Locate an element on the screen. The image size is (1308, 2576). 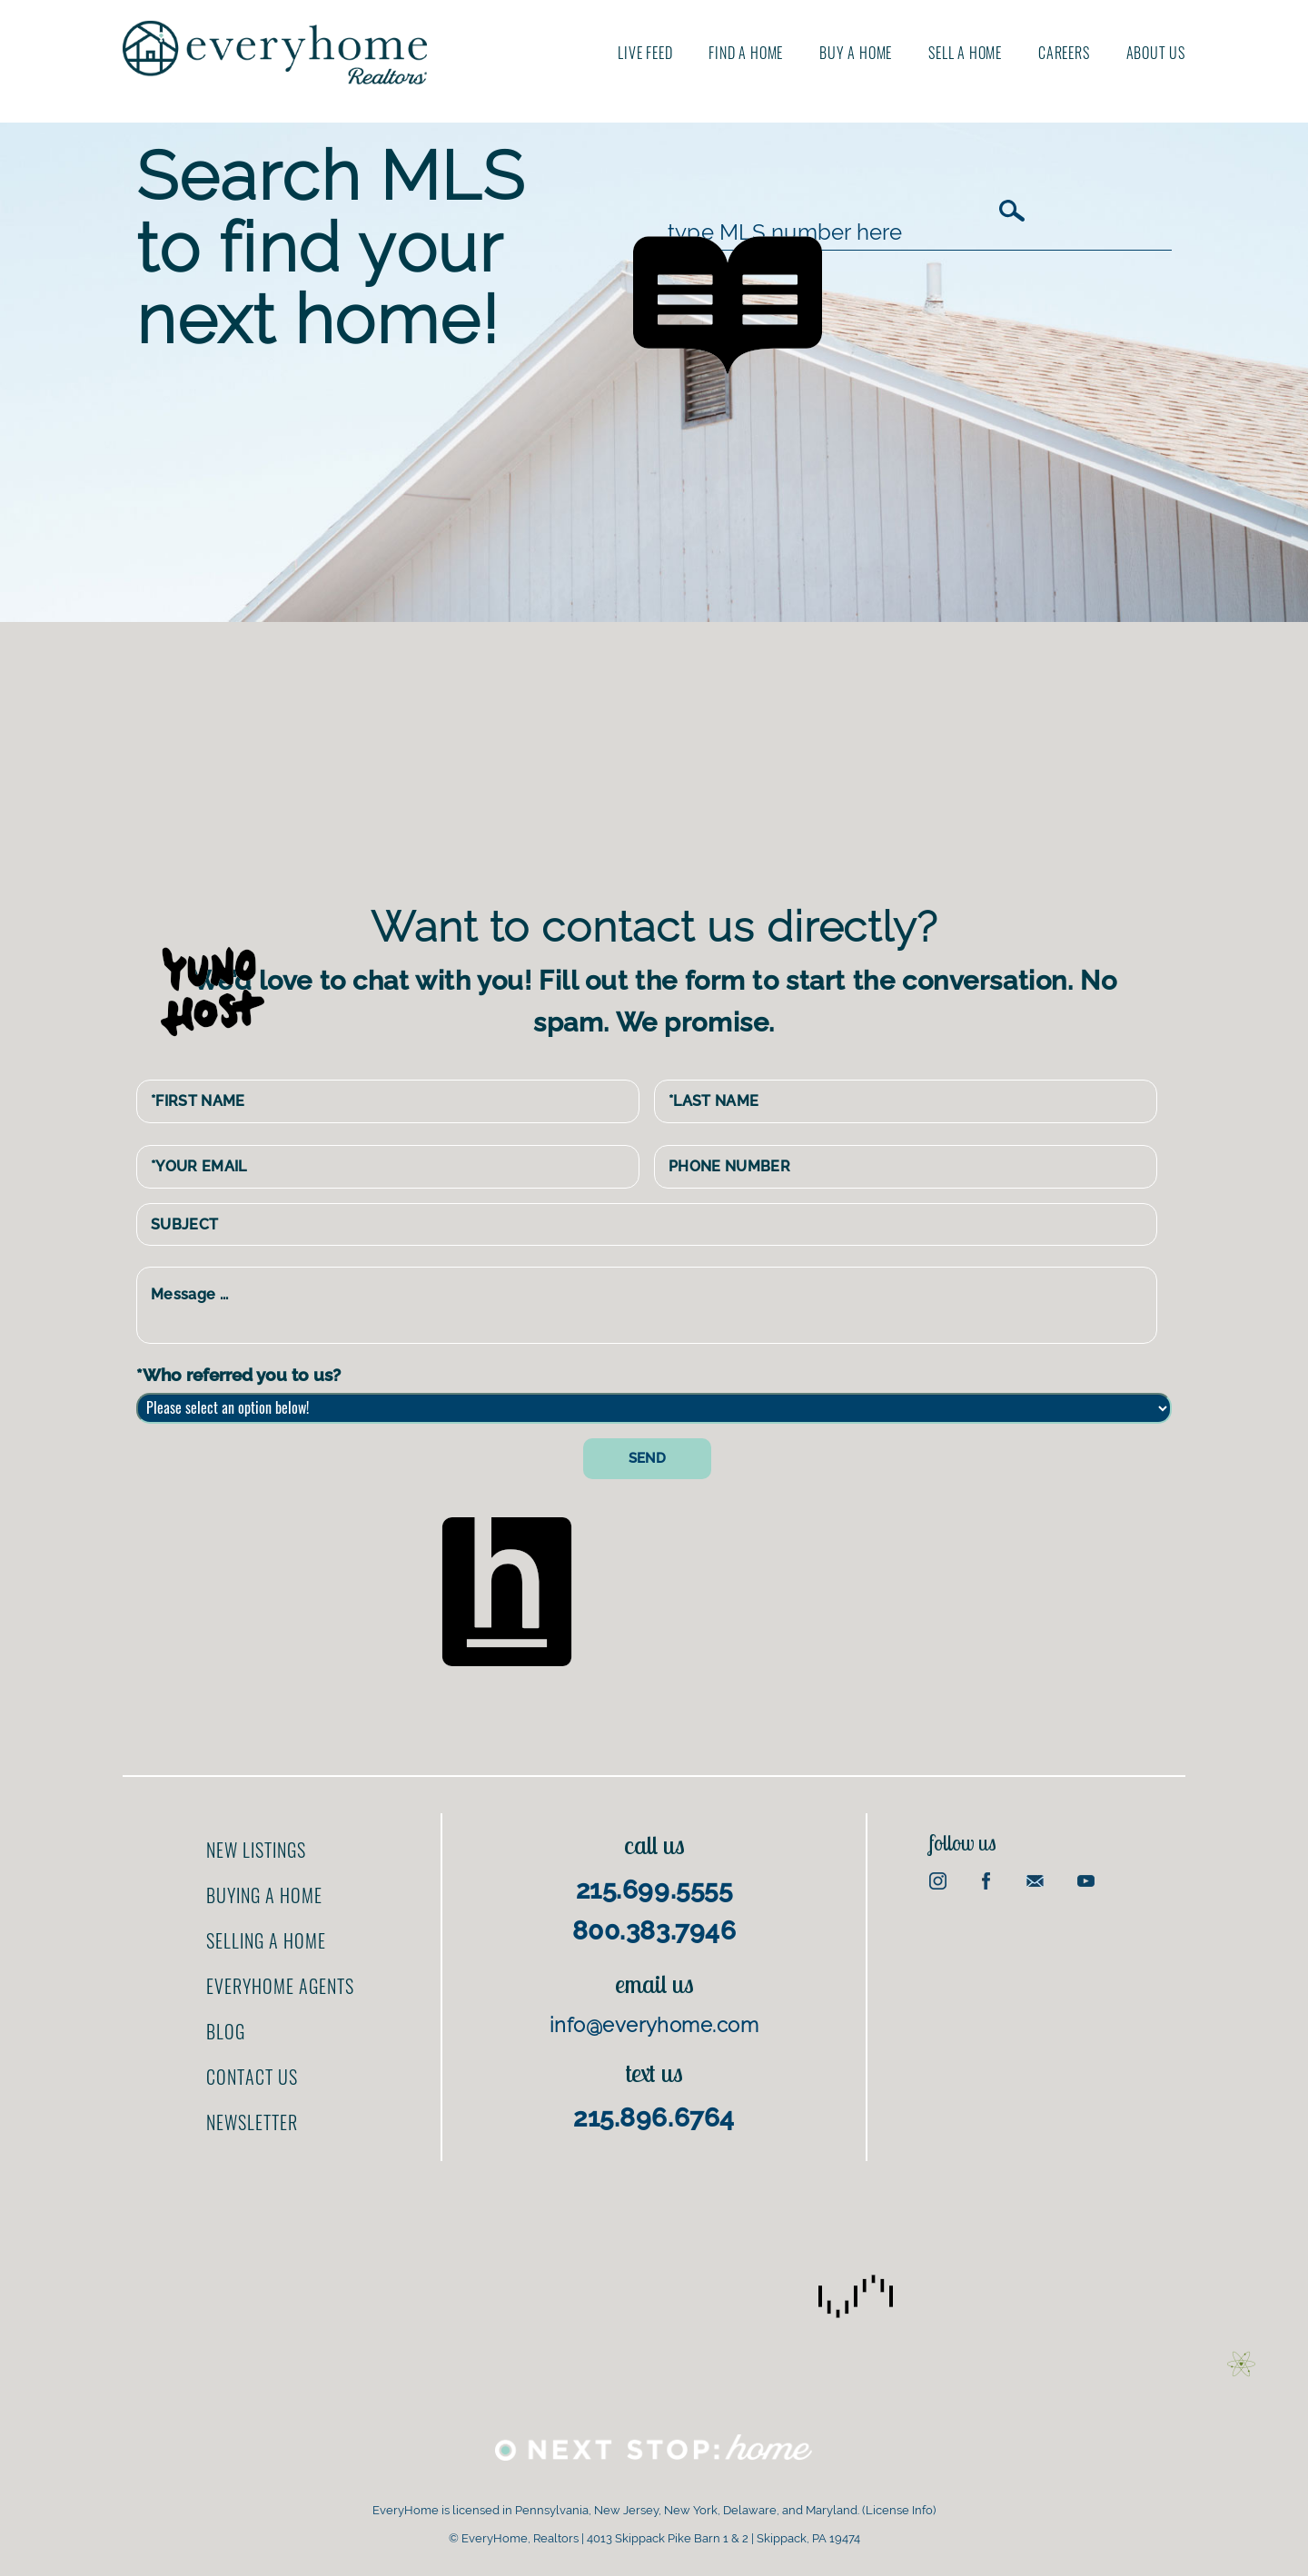
unraid server management application is located at coordinates (856, 2296).